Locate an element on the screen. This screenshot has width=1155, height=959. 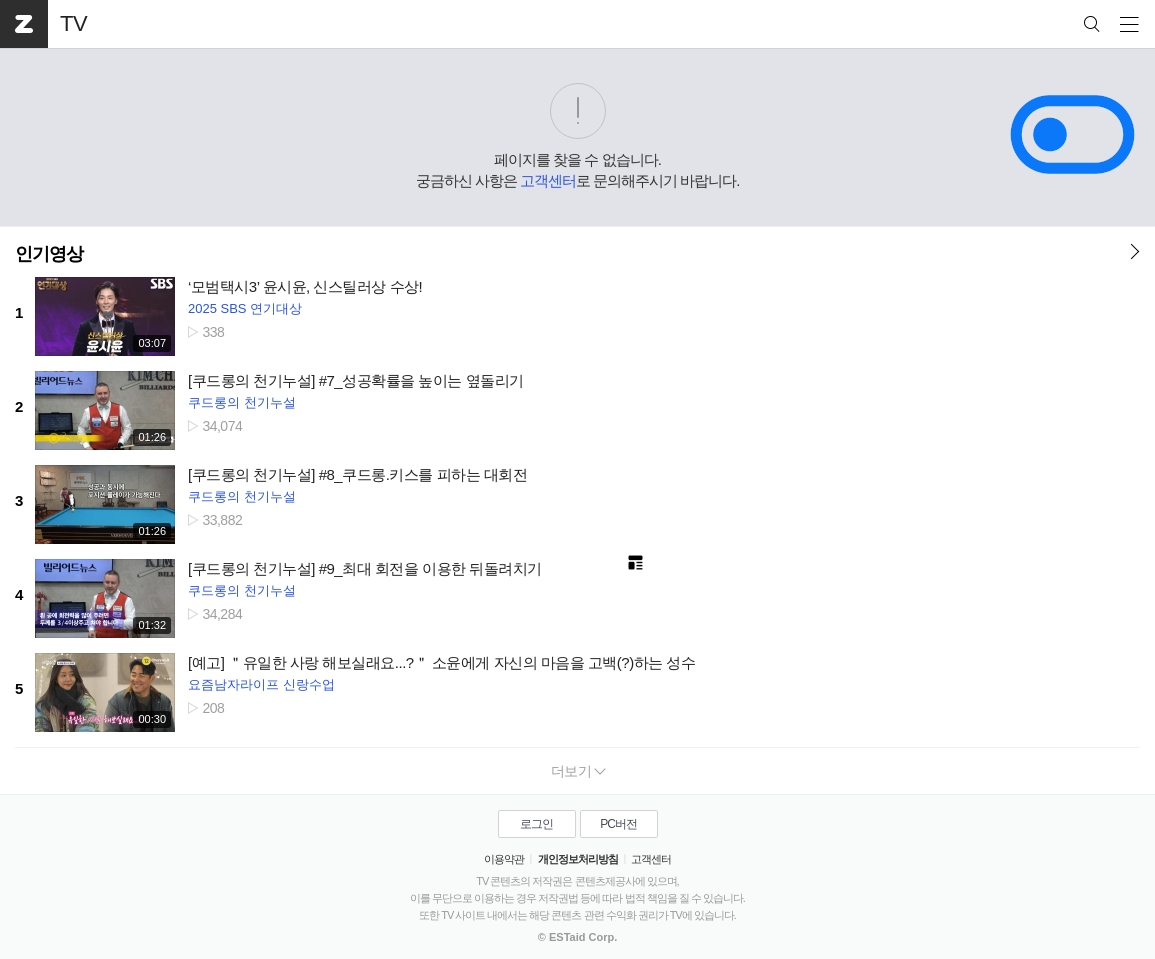
toggle switch in off position is located at coordinates (1072, 134).